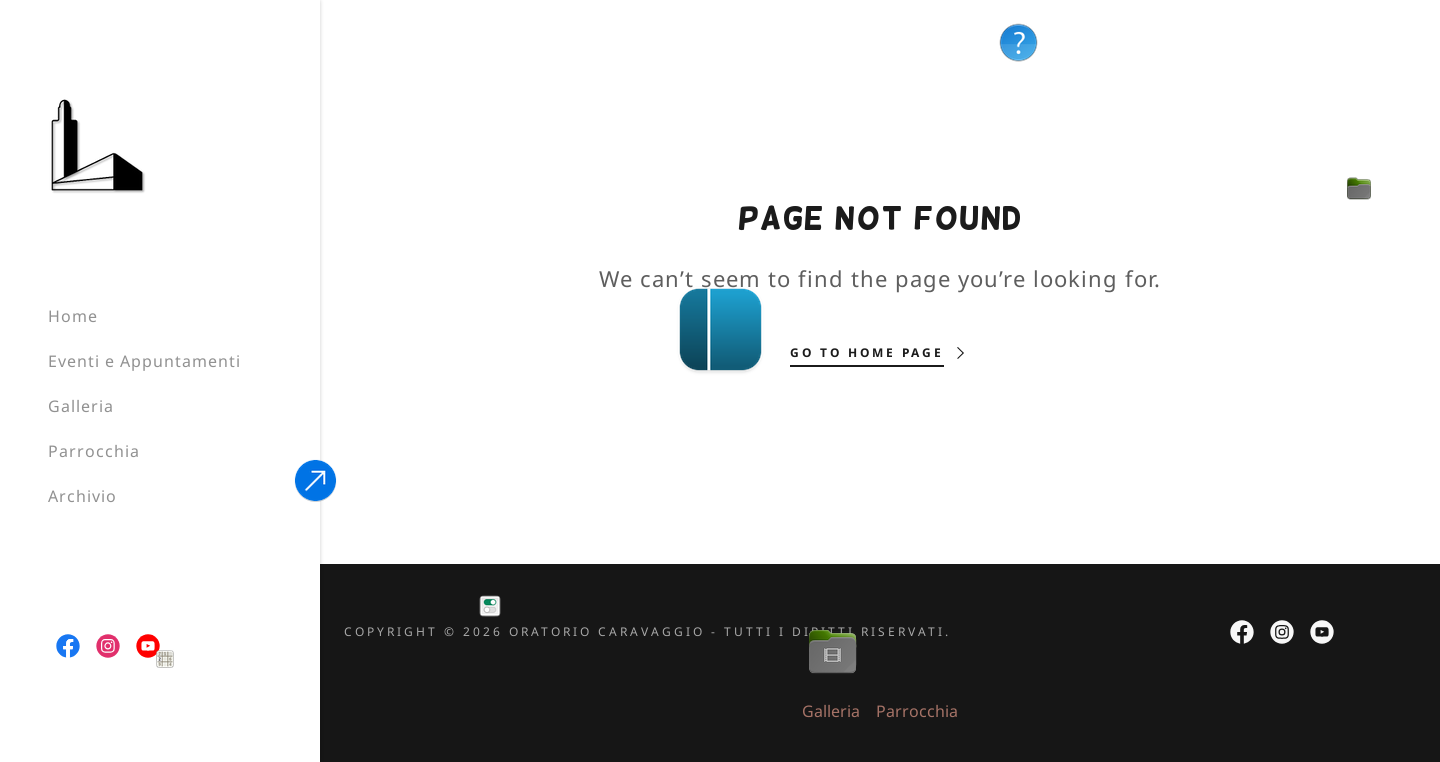  I want to click on drop files here to add to folder, so click(1359, 188).